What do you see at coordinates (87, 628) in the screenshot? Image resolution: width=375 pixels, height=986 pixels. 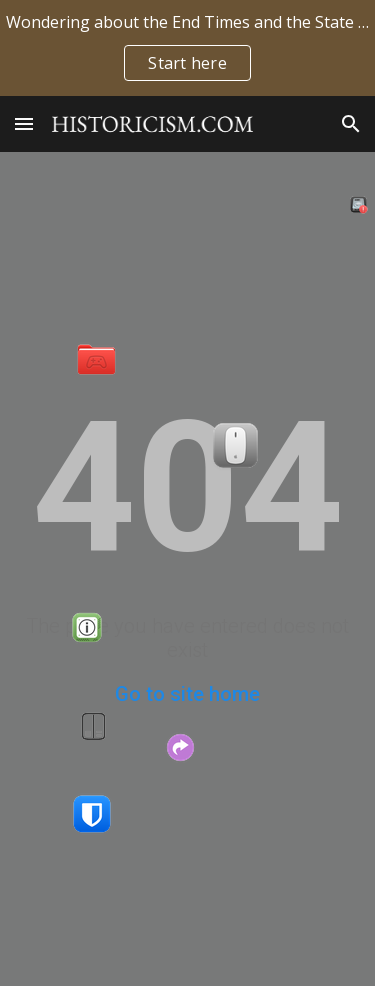 I see `view hardware information and system specs` at bounding box center [87, 628].